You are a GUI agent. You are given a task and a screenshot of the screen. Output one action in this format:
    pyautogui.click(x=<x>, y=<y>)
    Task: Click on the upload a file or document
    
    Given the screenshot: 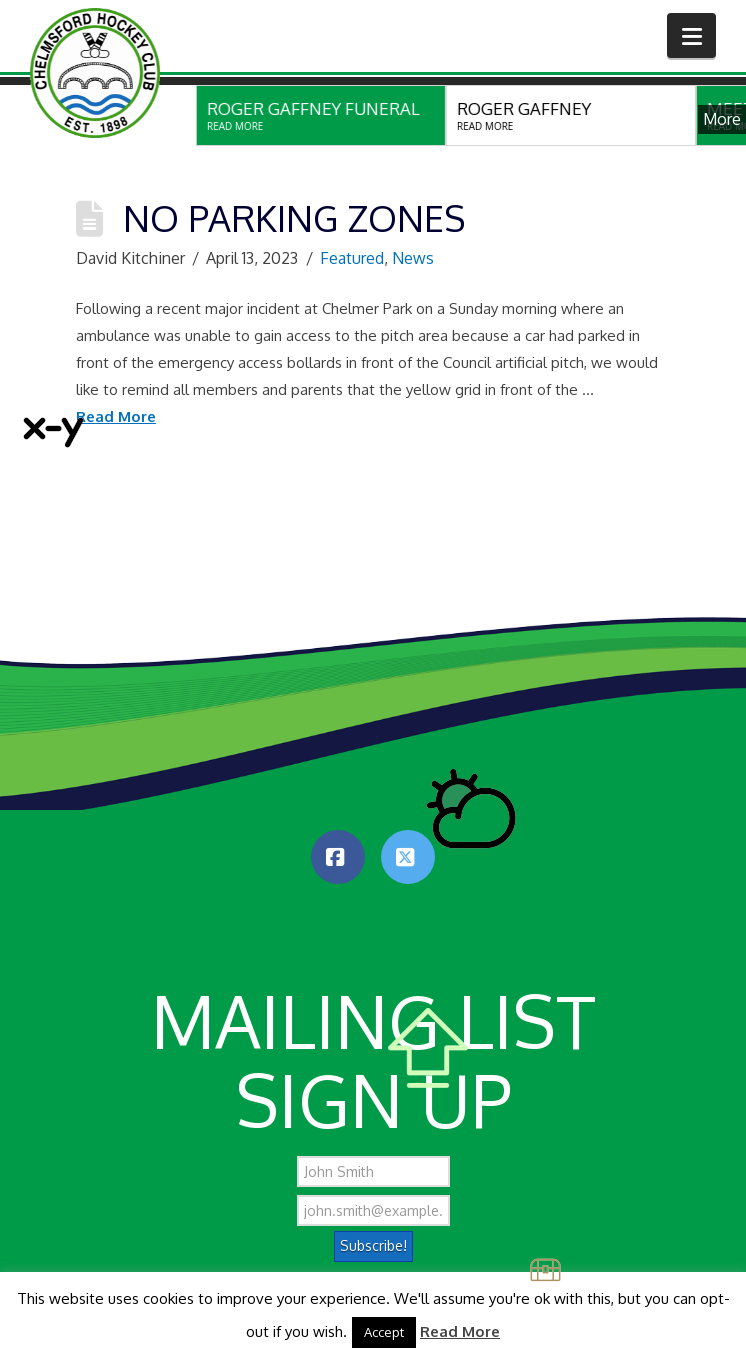 What is the action you would take?
    pyautogui.click(x=428, y=1051)
    